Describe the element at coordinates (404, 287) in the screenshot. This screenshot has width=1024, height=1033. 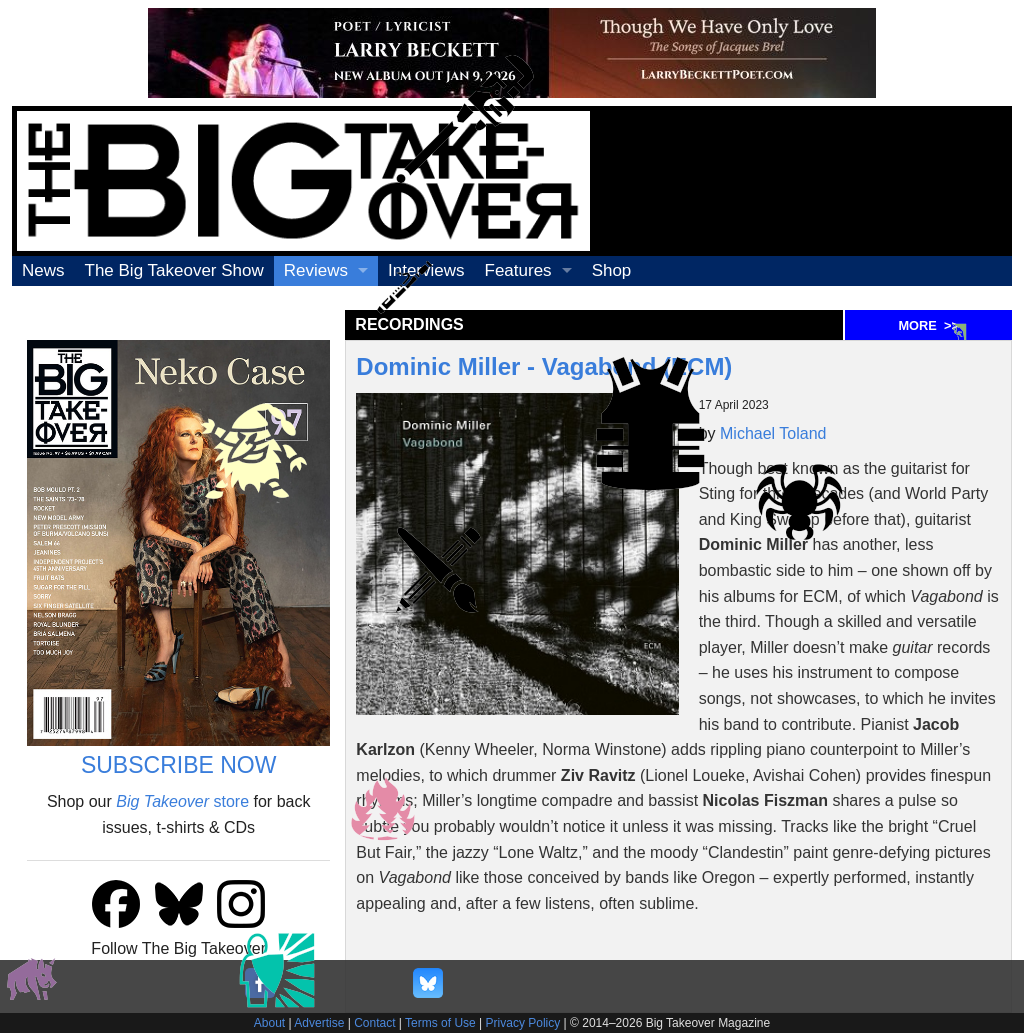
I see `select bassoon instrument` at that location.